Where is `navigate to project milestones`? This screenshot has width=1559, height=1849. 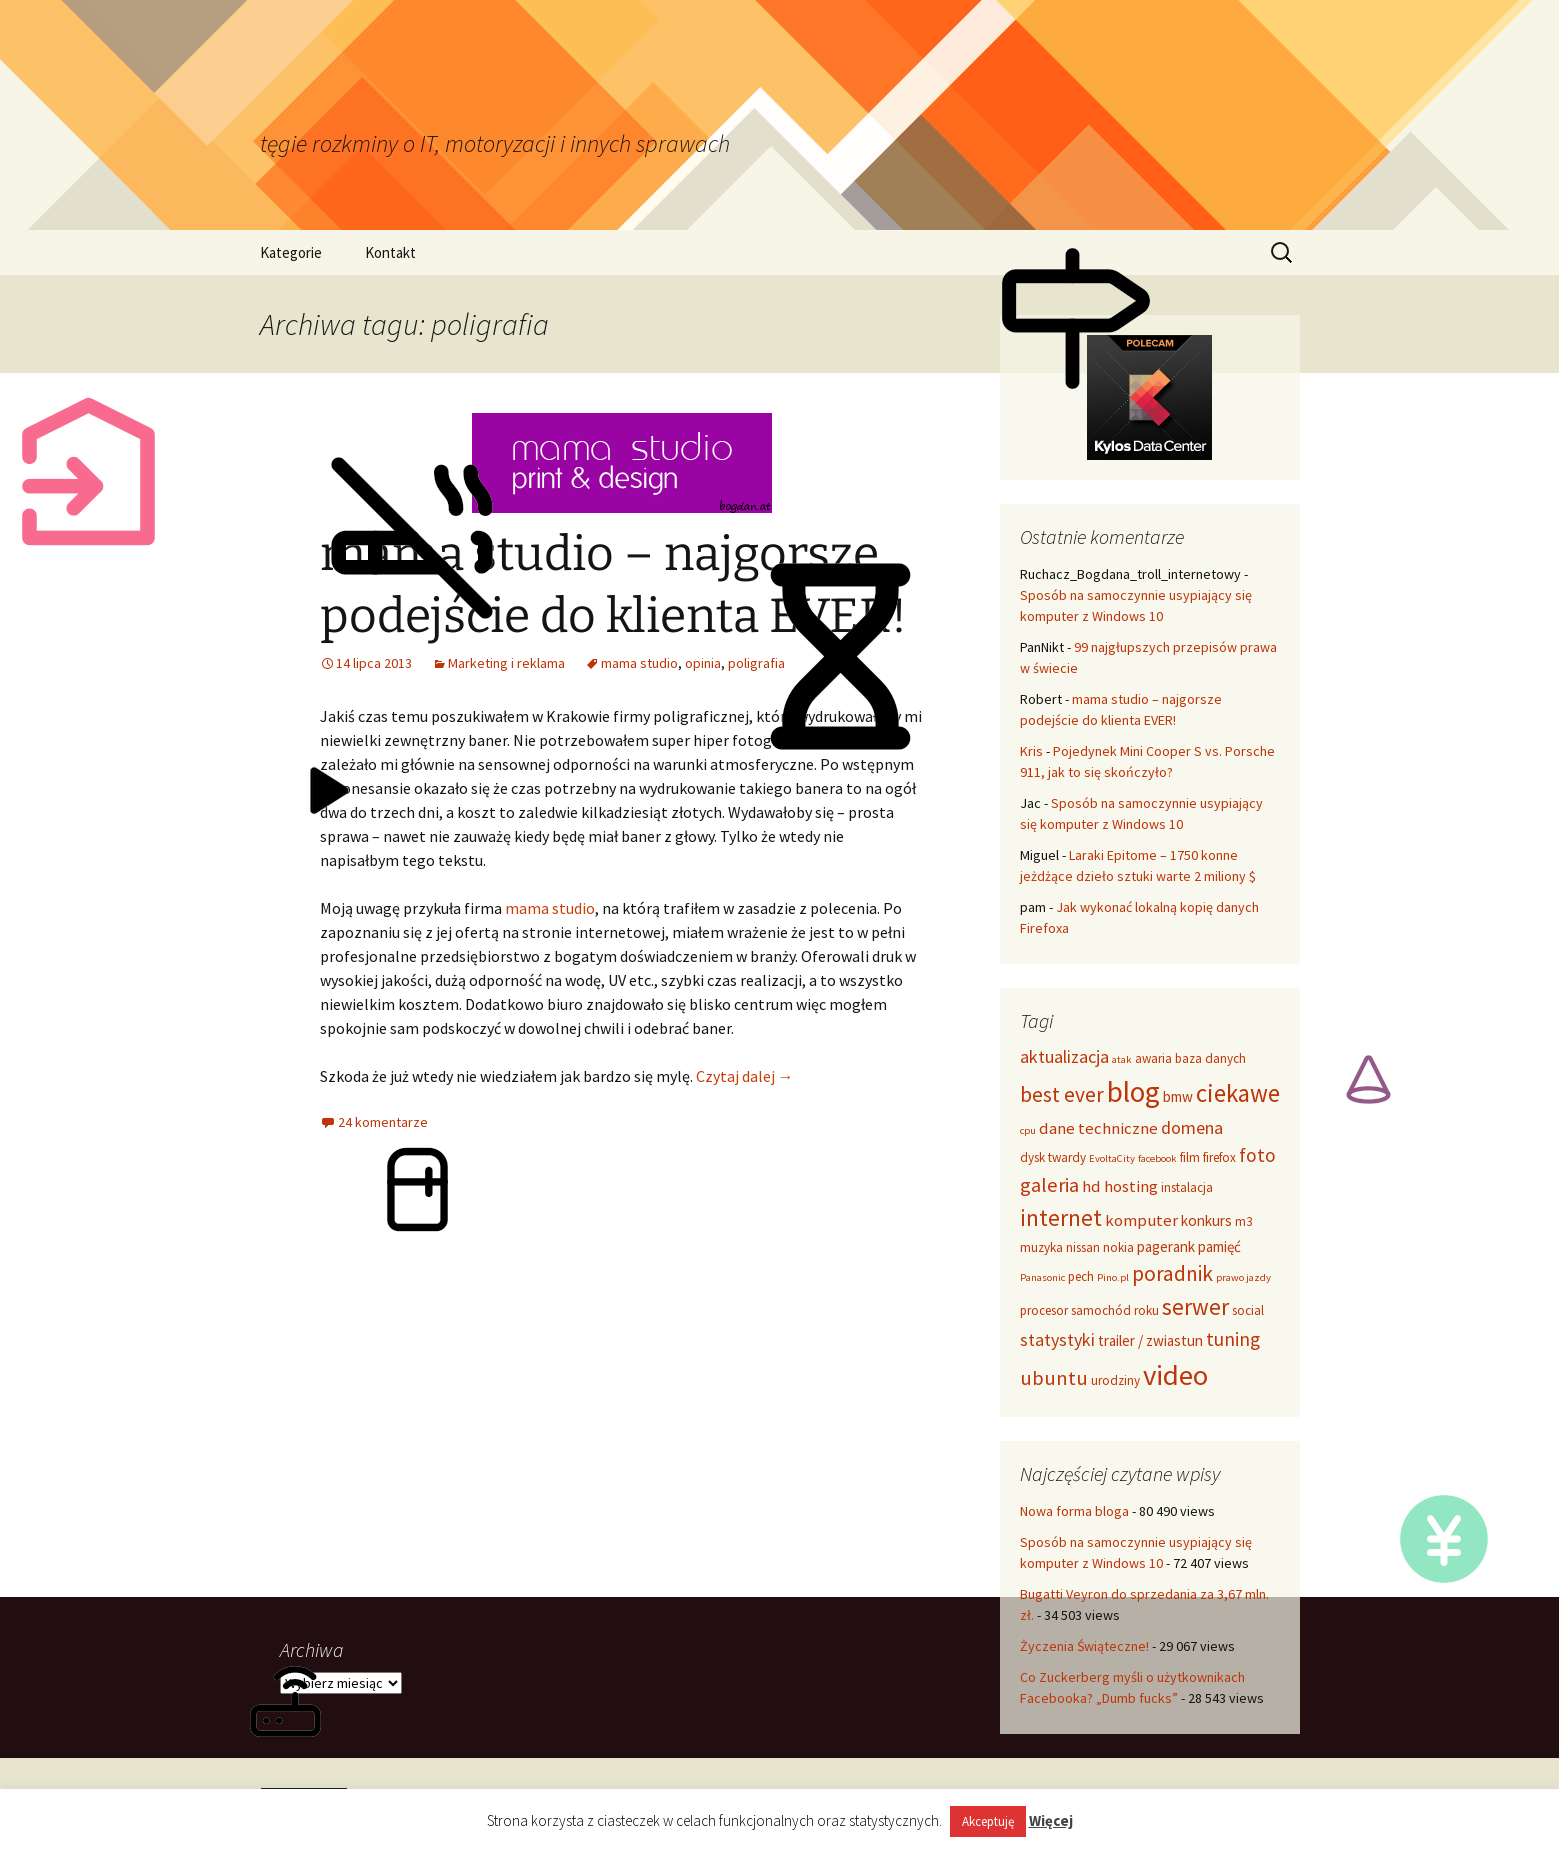 navigate to project milestones is located at coordinates (1072, 318).